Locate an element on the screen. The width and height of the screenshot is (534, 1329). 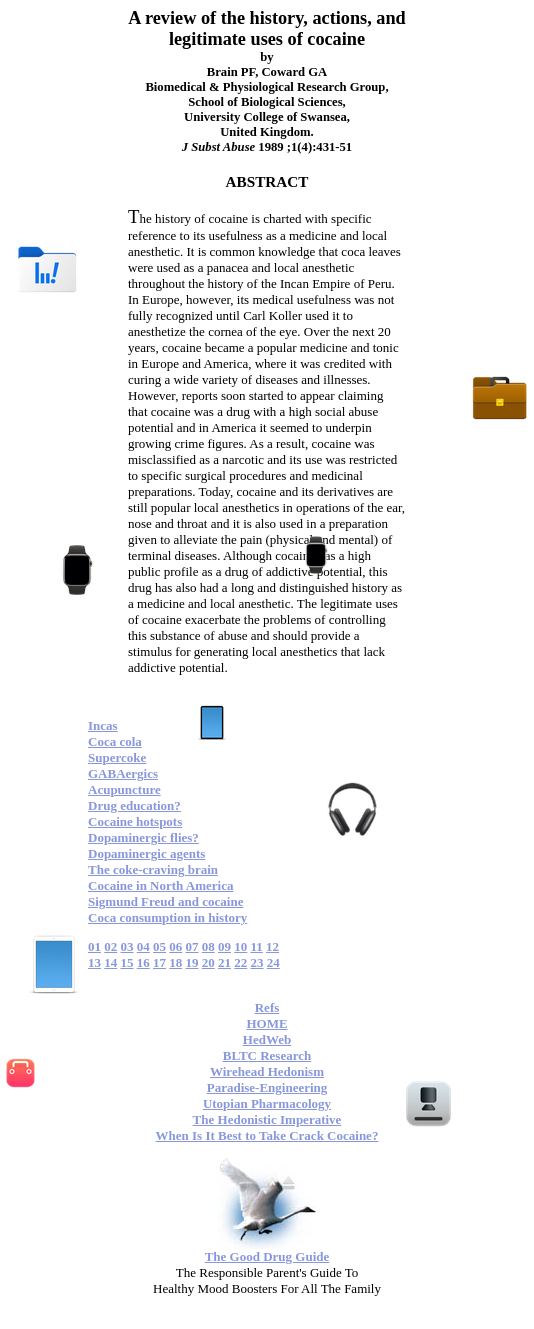
apple watch series 6 device icon is located at coordinates (77, 570).